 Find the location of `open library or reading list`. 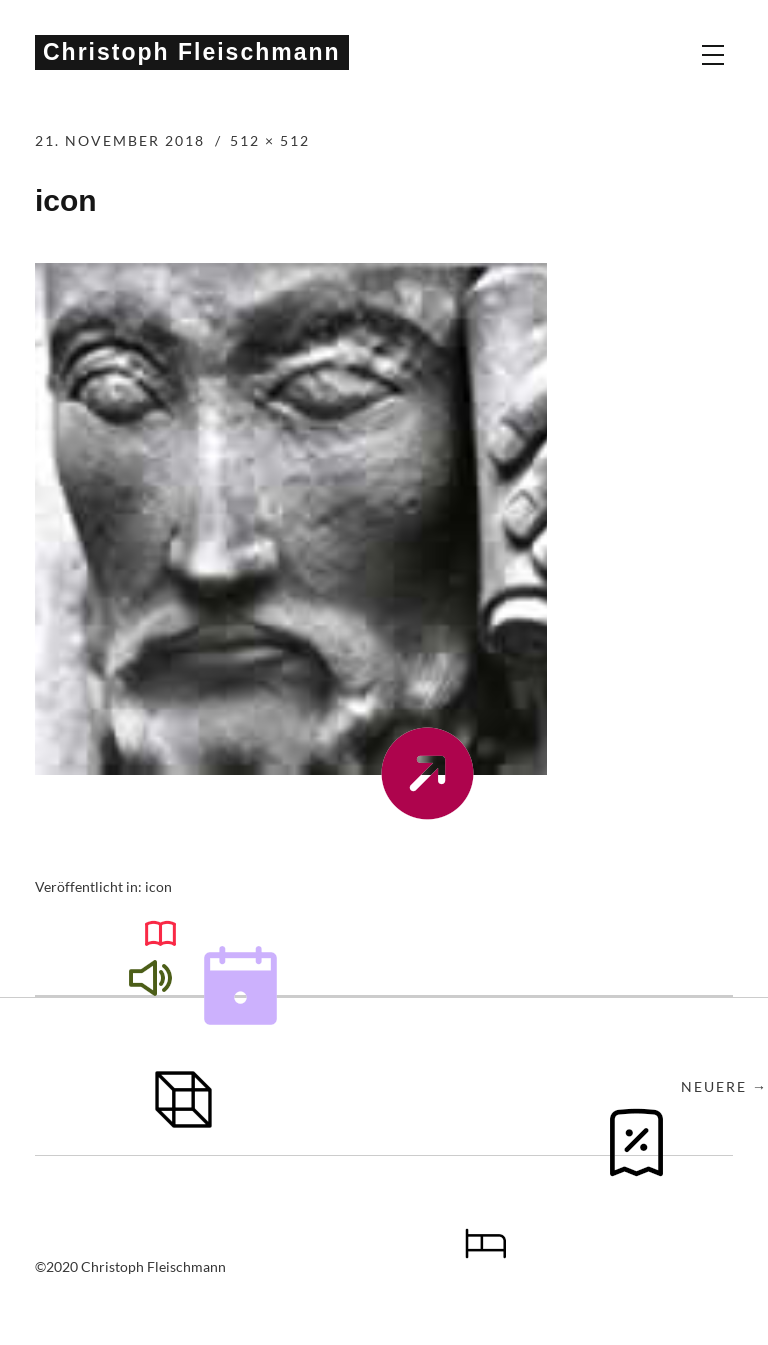

open library or reading list is located at coordinates (160, 933).